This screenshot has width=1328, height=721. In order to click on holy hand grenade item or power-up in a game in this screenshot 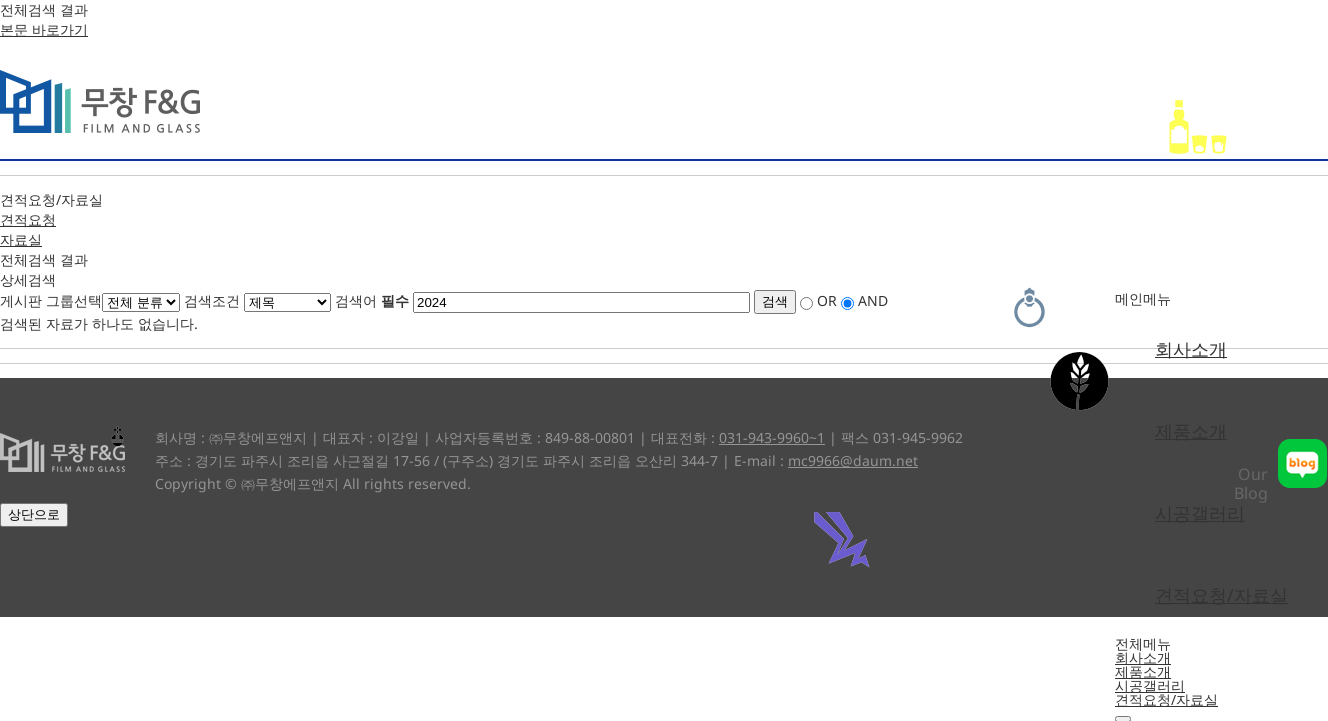, I will do `click(117, 436)`.